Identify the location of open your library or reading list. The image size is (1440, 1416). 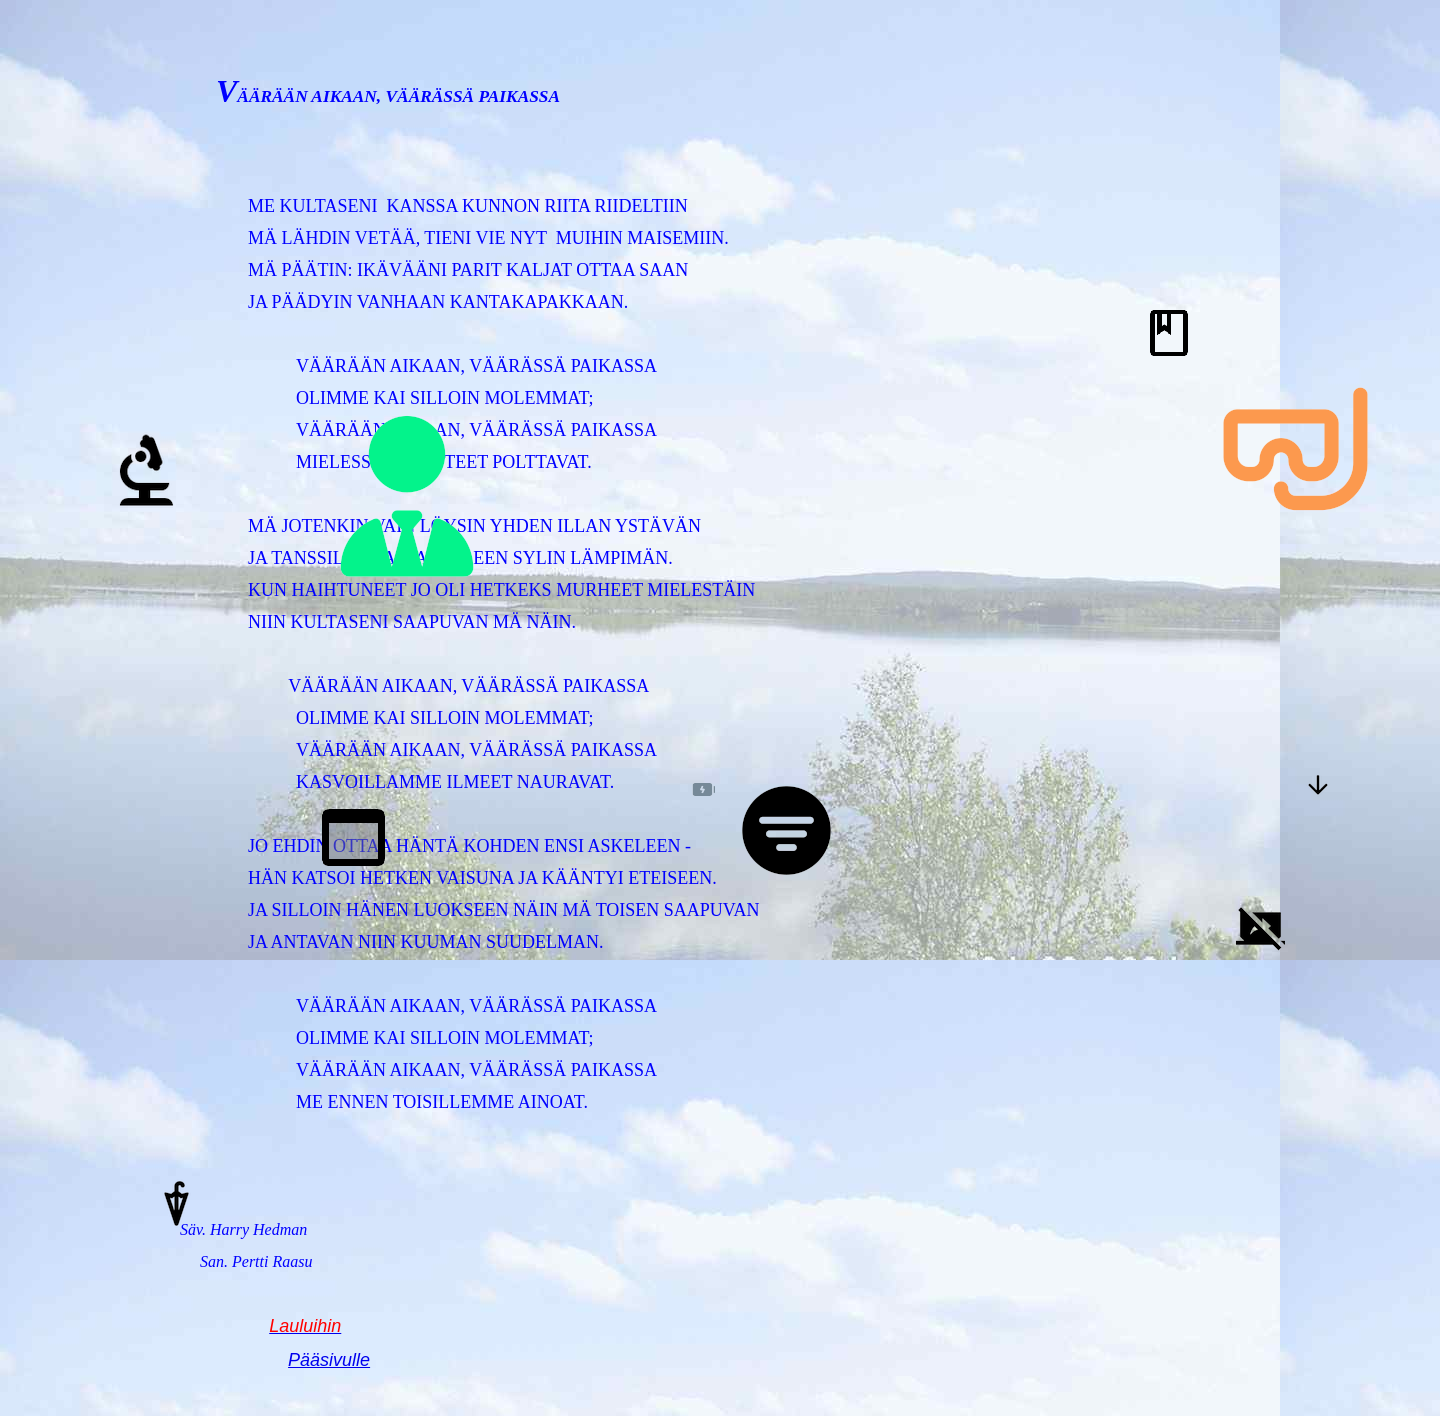
(1169, 333).